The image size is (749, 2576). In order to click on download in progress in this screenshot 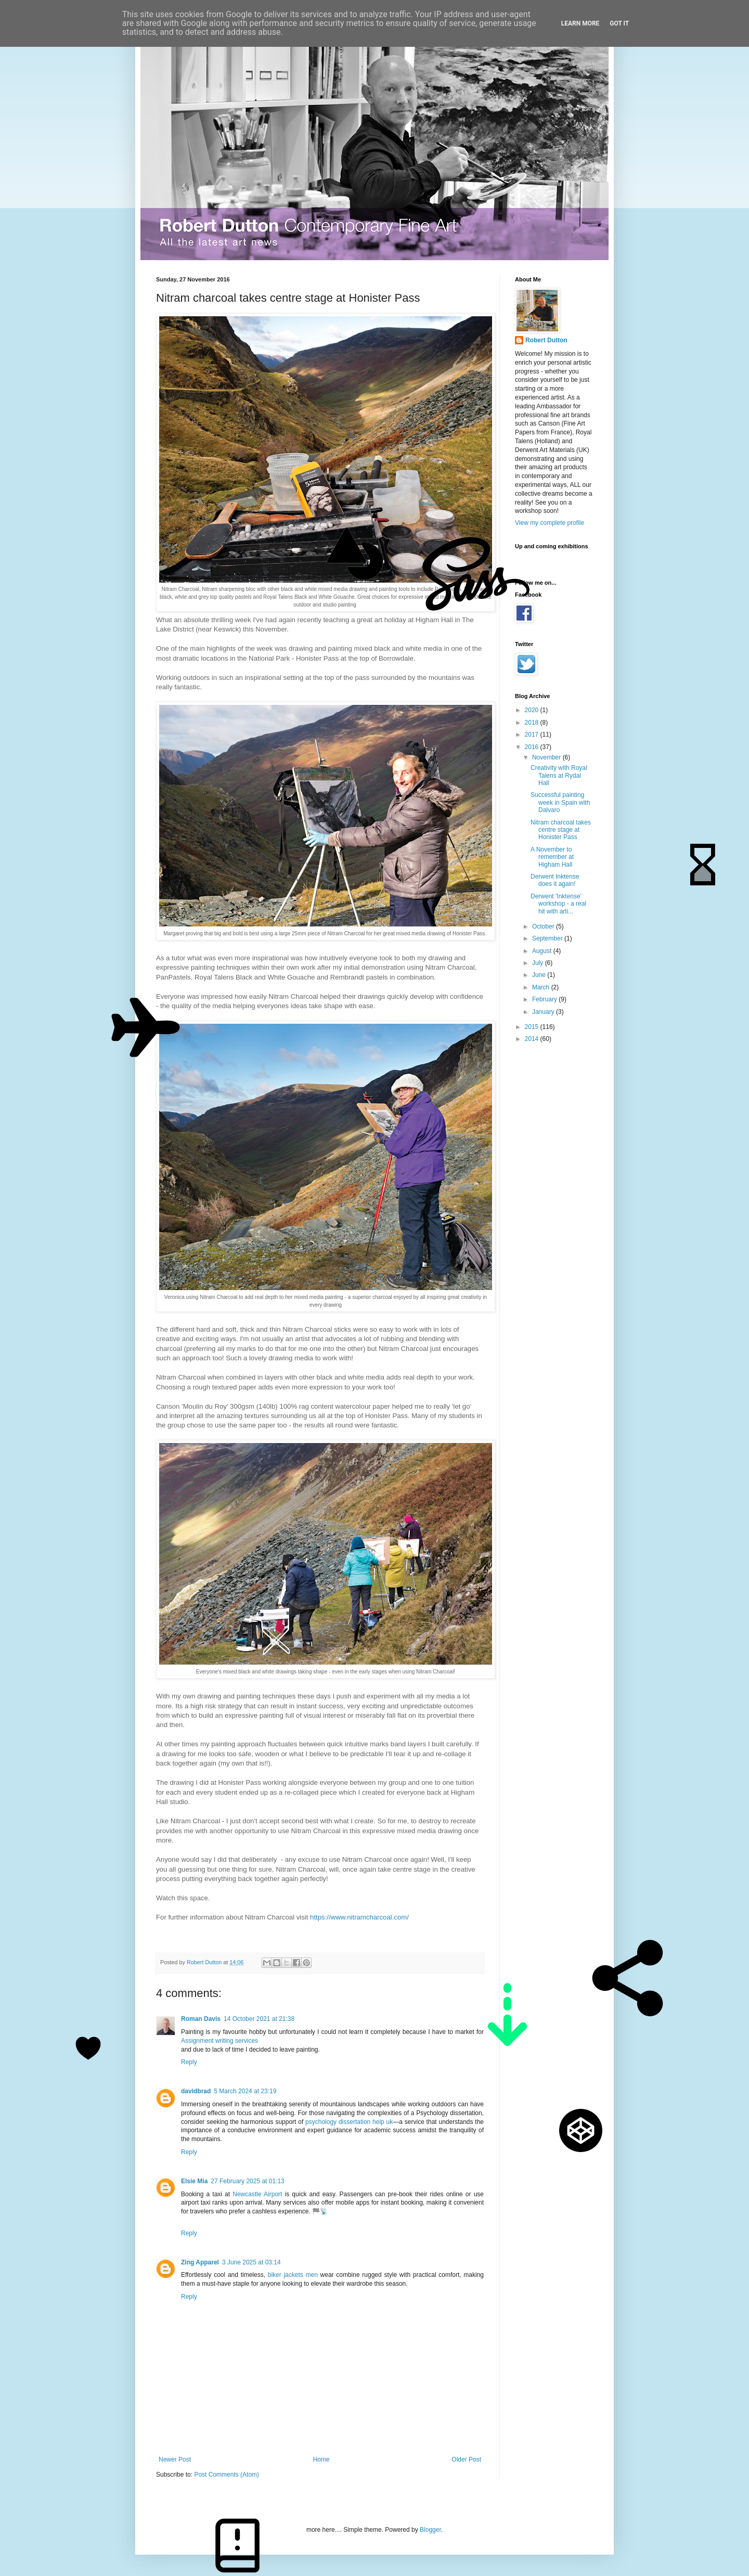, I will do `click(507, 2014)`.